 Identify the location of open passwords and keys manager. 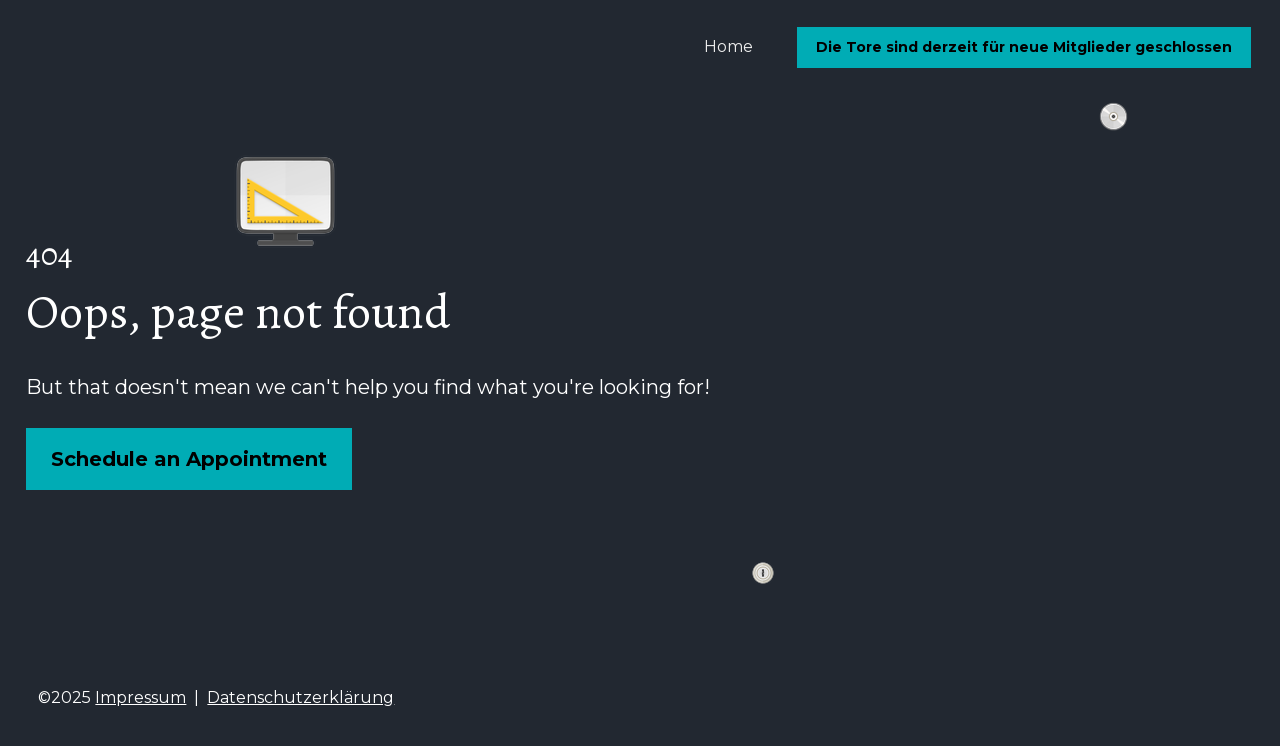
(763, 573).